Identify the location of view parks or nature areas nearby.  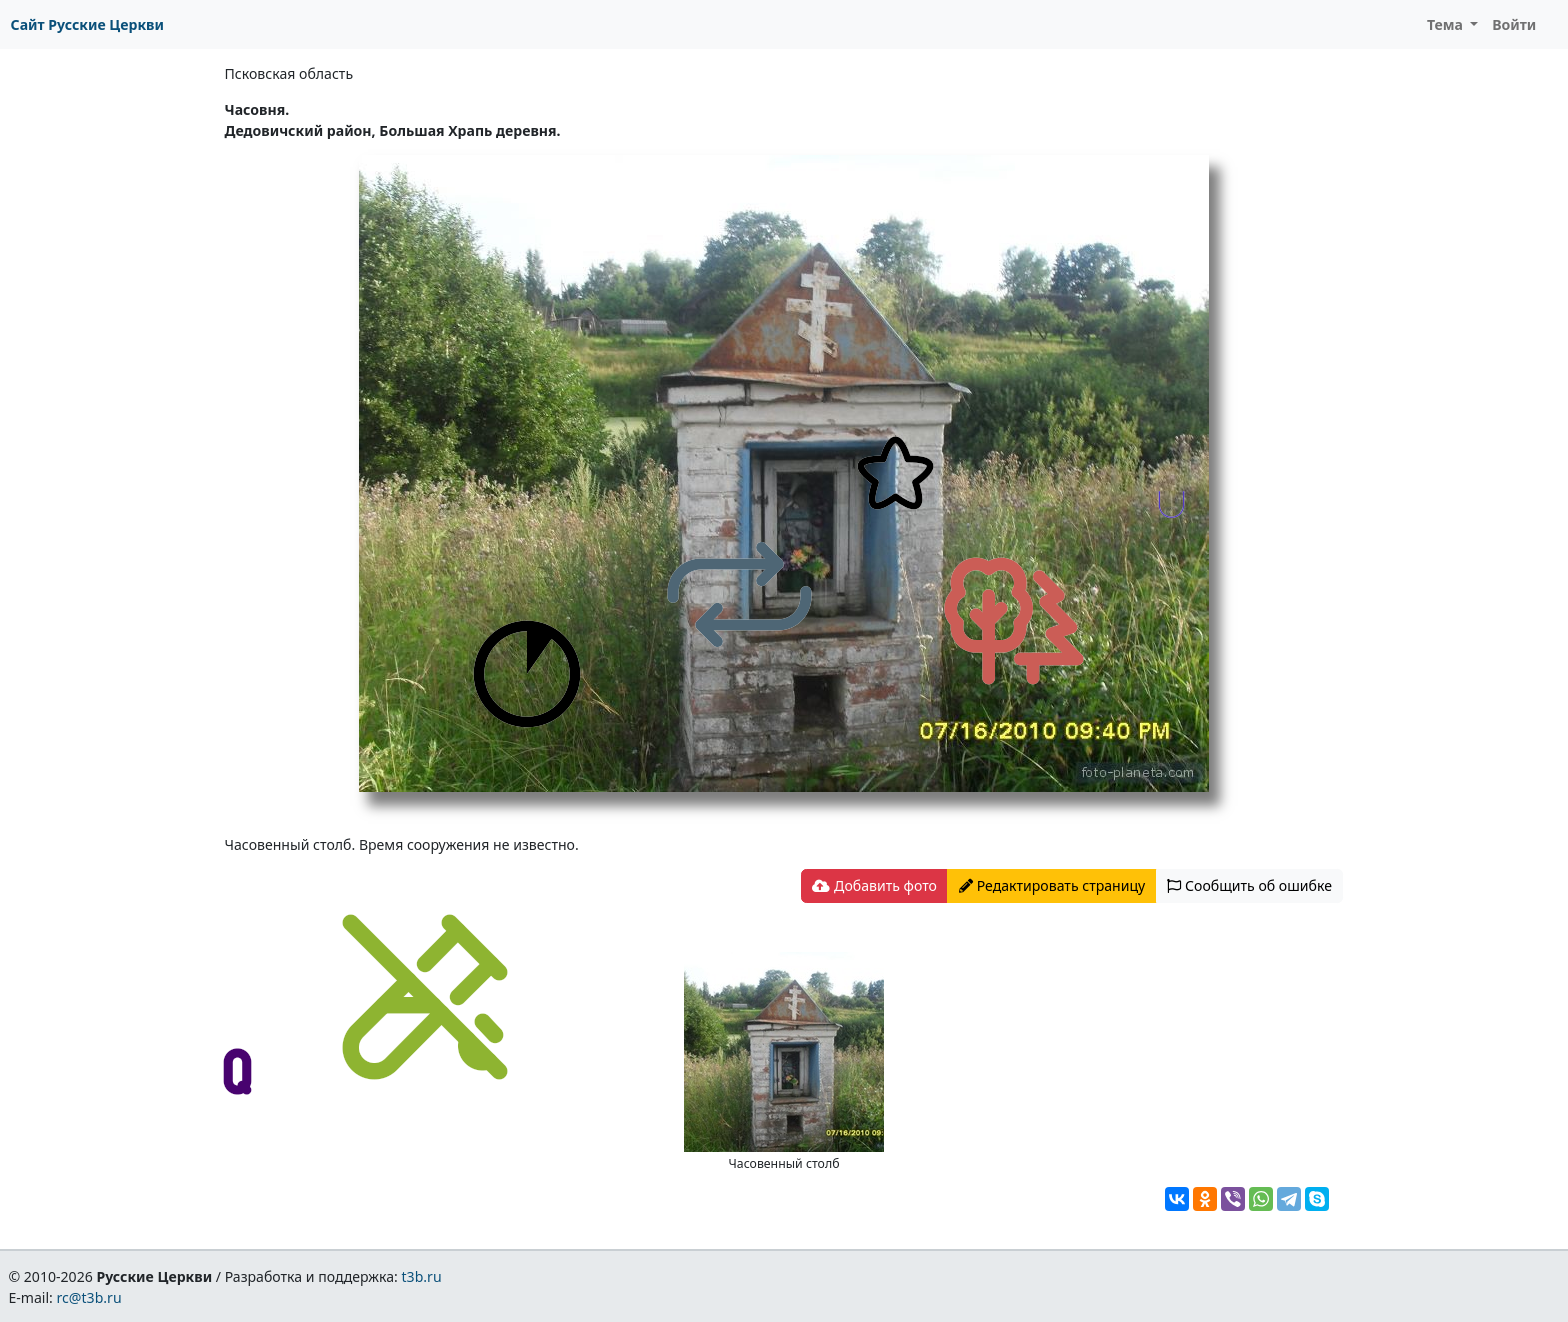
(1014, 621).